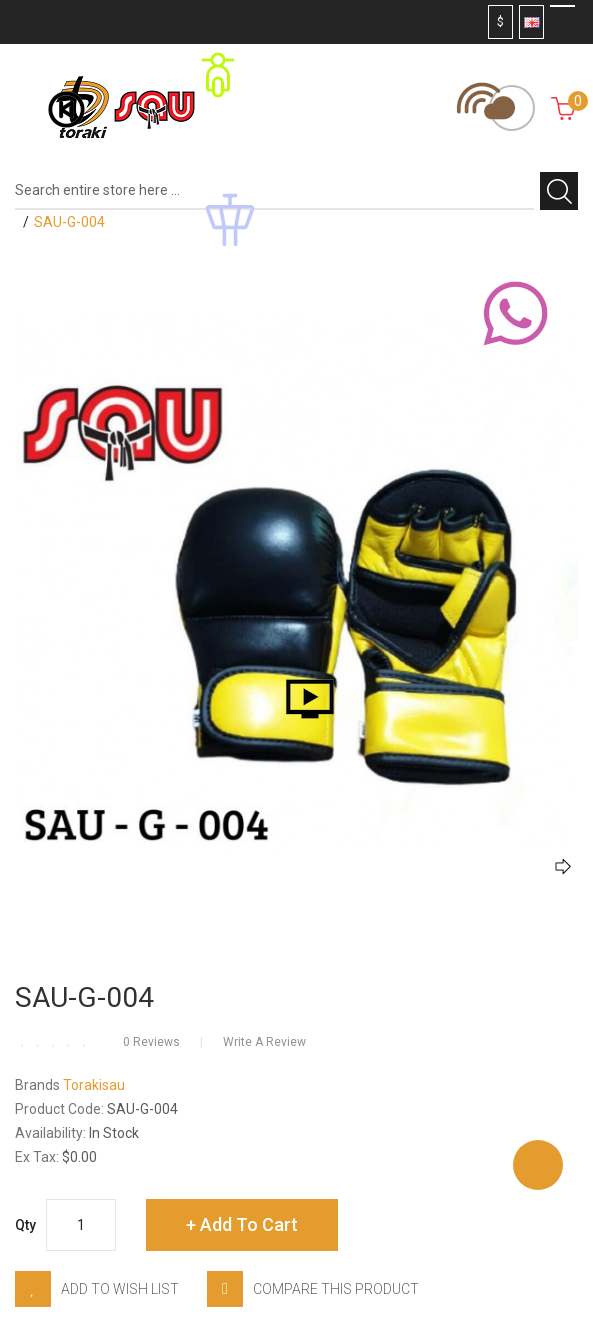 The image size is (593, 1322). I want to click on access air traffic control features, so click(230, 220).